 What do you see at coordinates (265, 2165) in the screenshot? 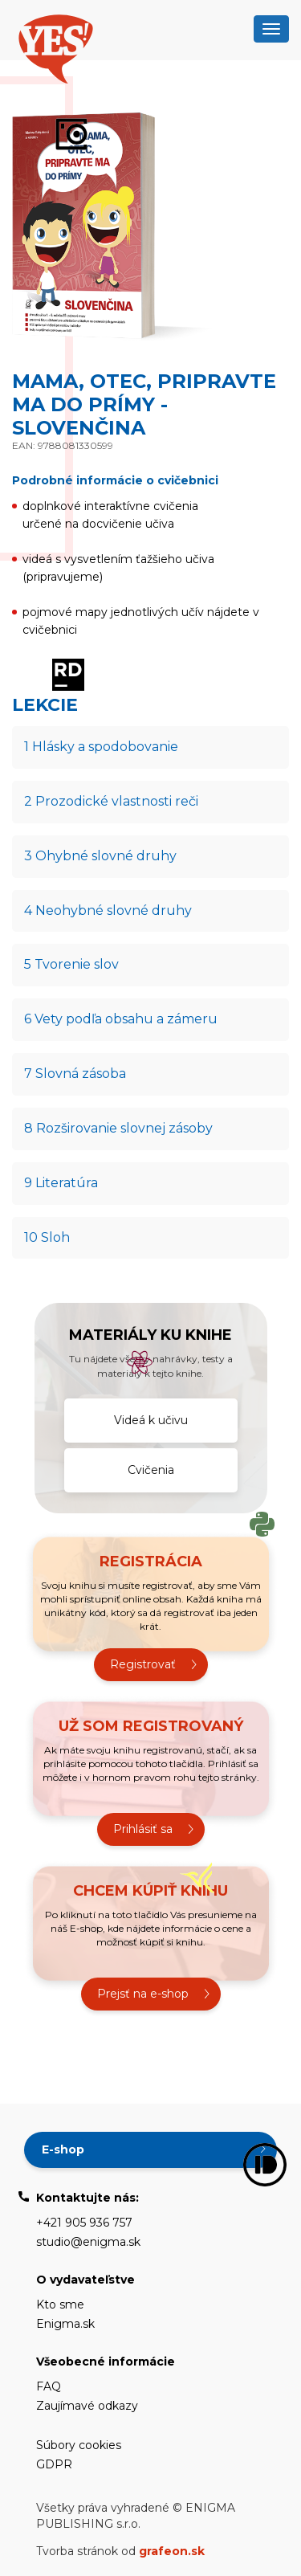
I see `open pushbullet app` at bounding box center [265, 2165].